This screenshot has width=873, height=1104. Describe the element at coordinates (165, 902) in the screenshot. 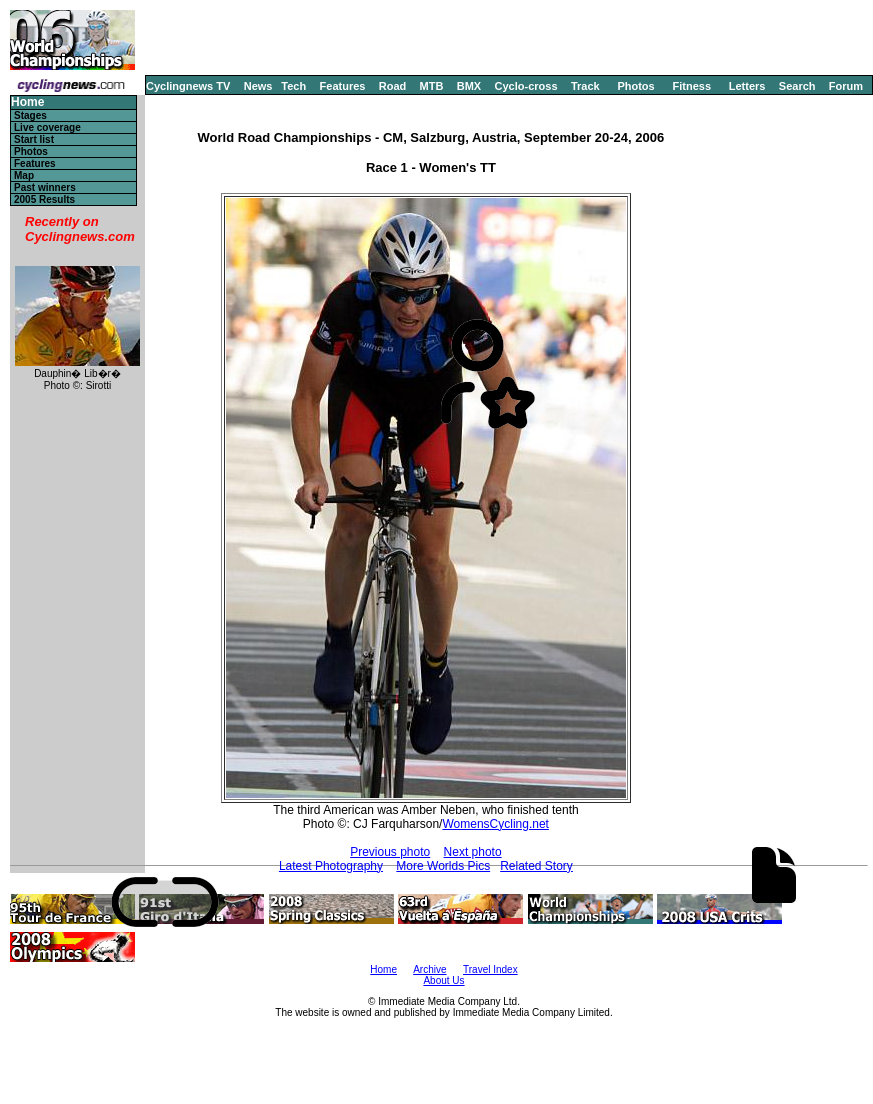

I see `unlink or disconnect a shared resource` at that location.